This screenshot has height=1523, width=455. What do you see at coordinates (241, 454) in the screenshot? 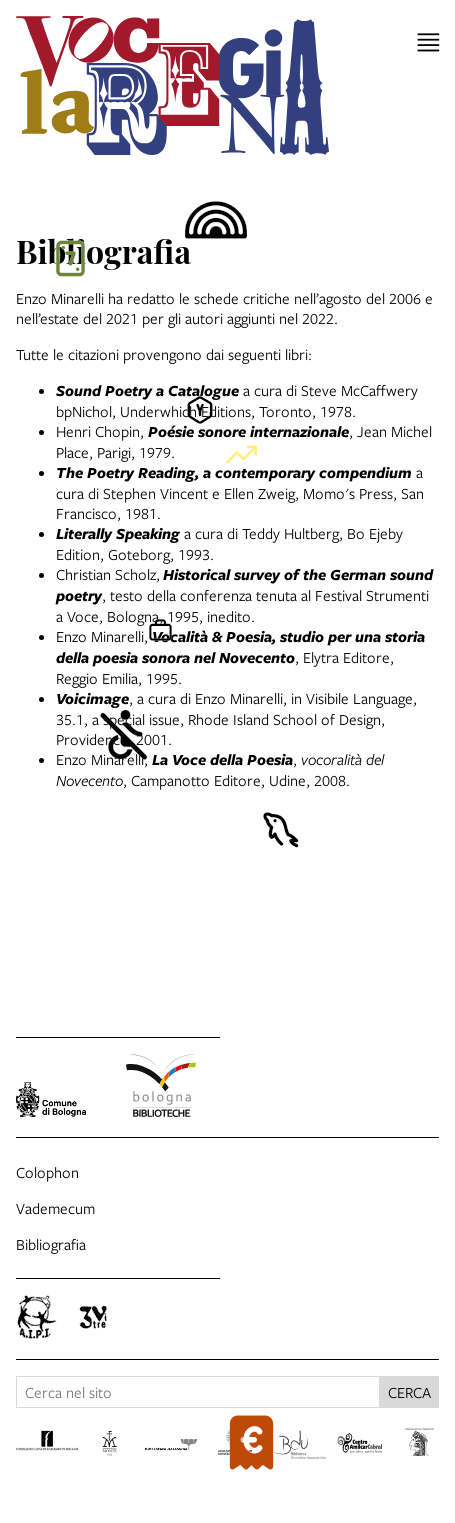
I see `view trending or popular content` at bounding box center [241, 454].